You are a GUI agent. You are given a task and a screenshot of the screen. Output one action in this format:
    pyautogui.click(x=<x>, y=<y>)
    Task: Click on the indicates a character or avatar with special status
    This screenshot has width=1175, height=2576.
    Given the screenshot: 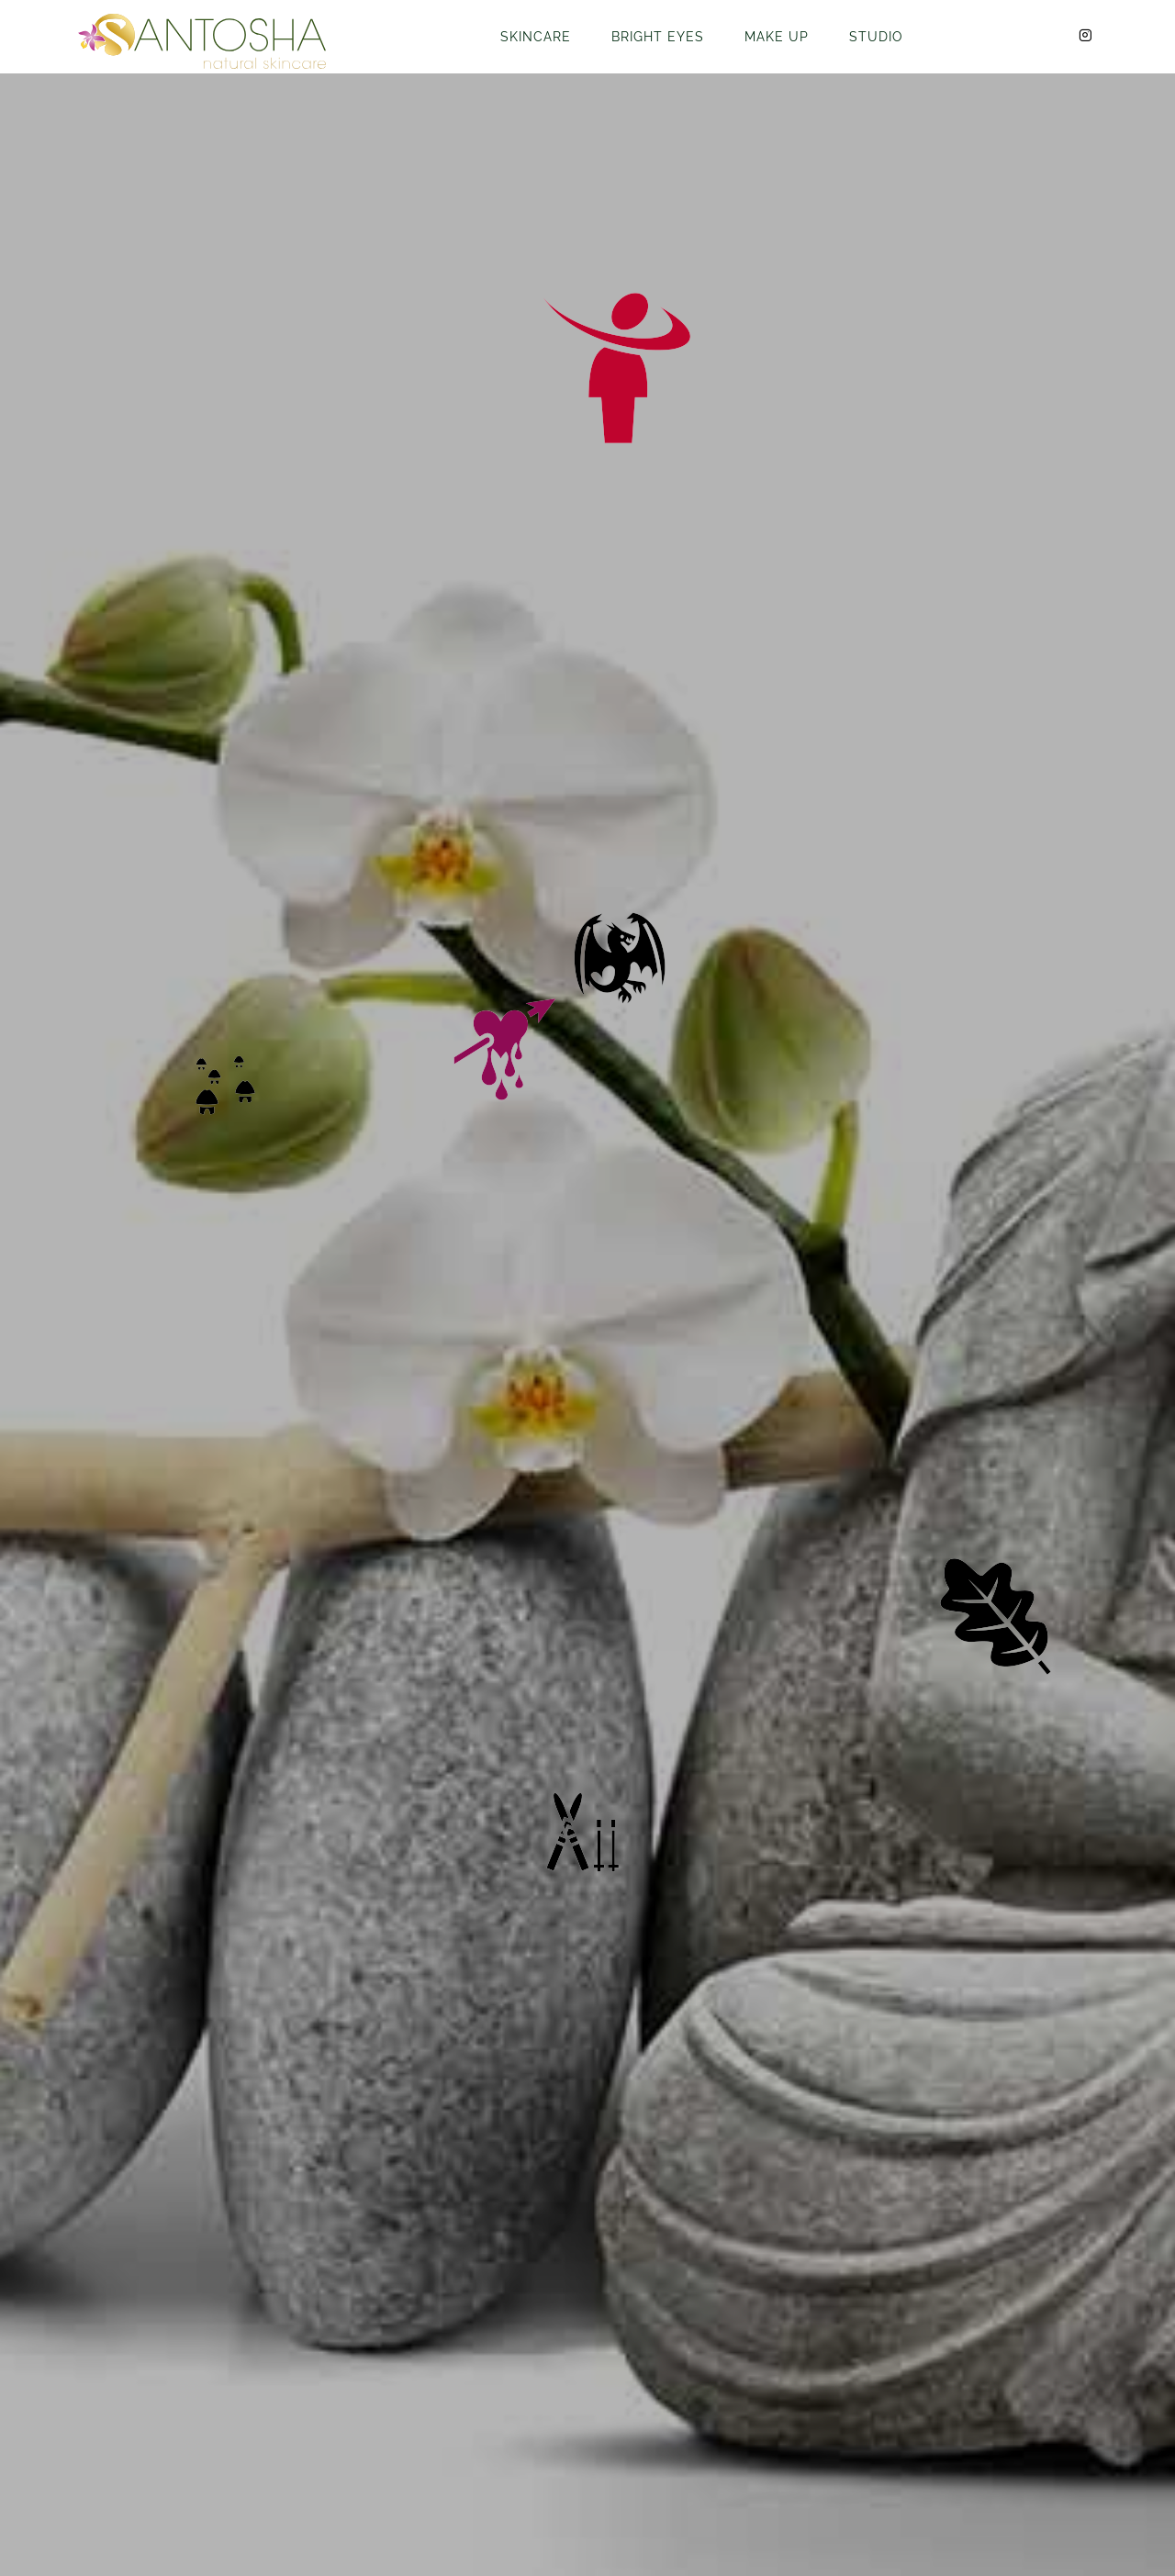 What is the action you would take?
    pyautogui.click(x=616, y=368)
    